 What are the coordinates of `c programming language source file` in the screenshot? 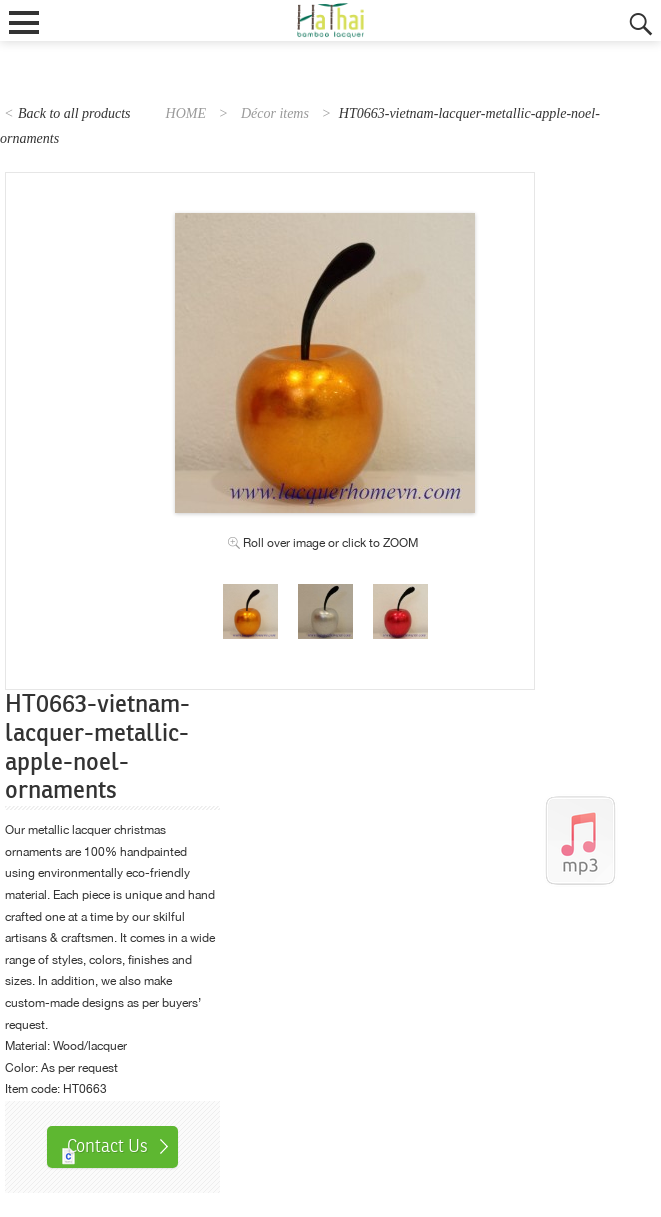 It's located at (68, 1156).